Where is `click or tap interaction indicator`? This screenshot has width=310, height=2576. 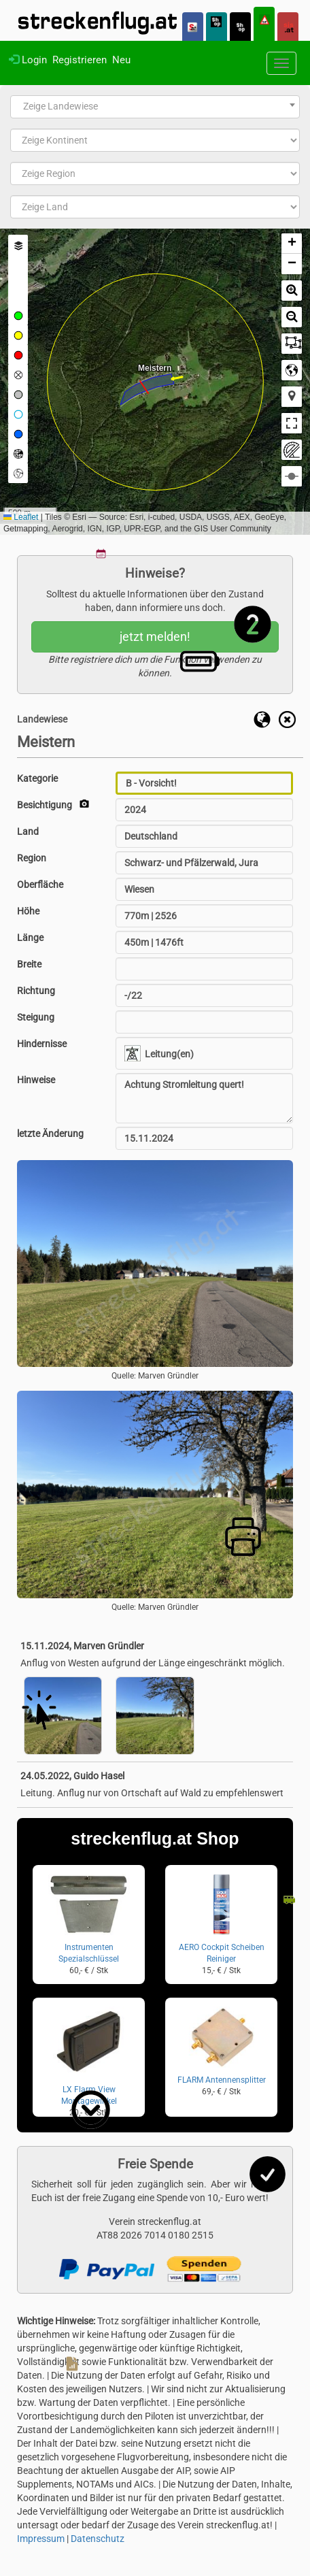 click or tap interaction indicator is located at coordinates (39, 1710).